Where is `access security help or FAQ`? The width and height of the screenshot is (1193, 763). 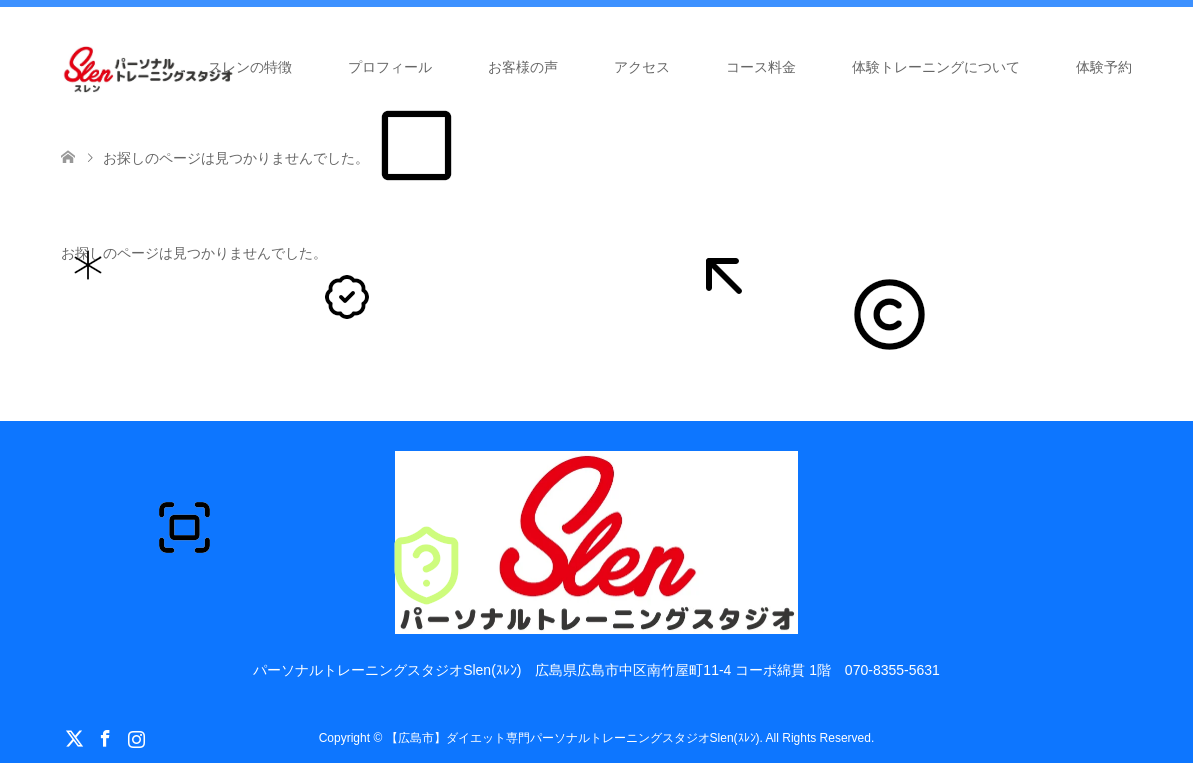
access security help or FAQ is located at coordinates (426, 565).